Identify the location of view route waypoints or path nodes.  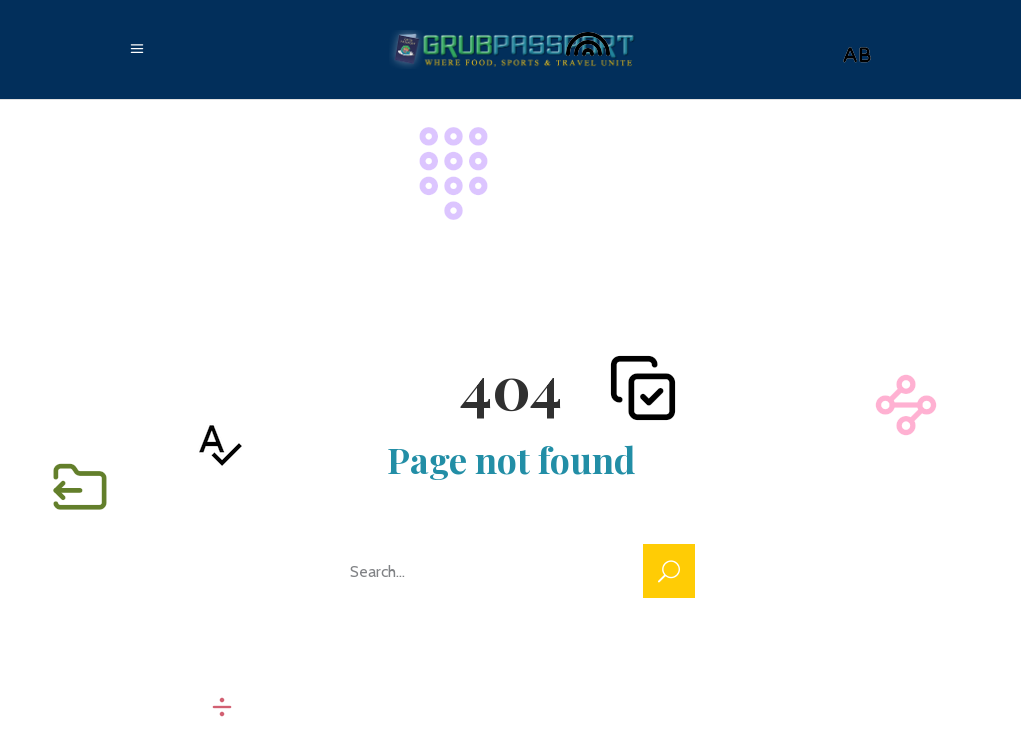
(906, 405).